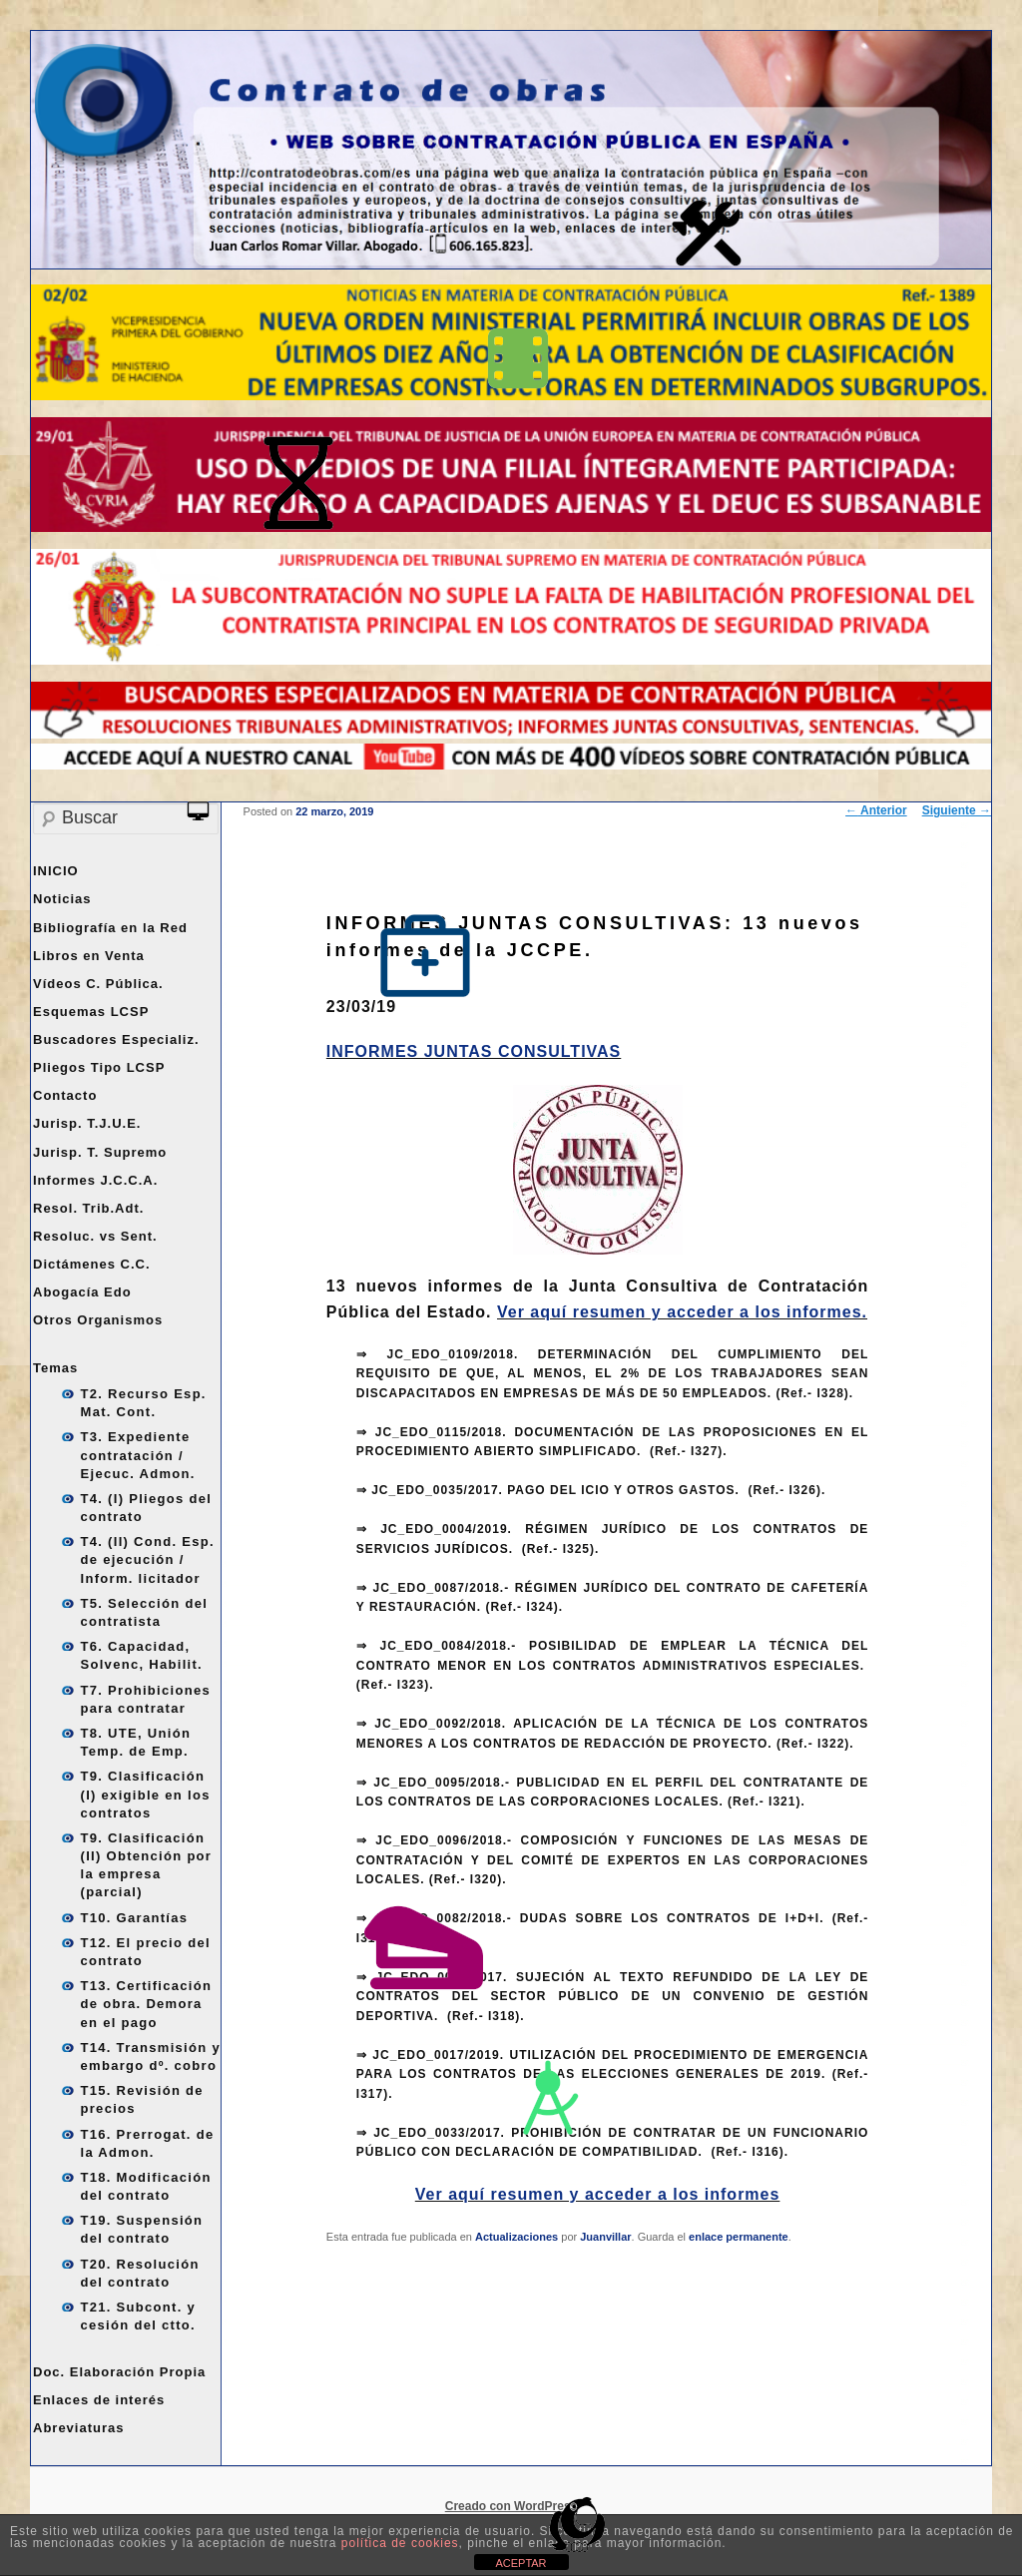 This screenshot has height=2576, width=1022. What do you see at coordinates (577, 2524) in the screenshot?
I see `themeisle brand logo` at bounding box center [577, 2524].